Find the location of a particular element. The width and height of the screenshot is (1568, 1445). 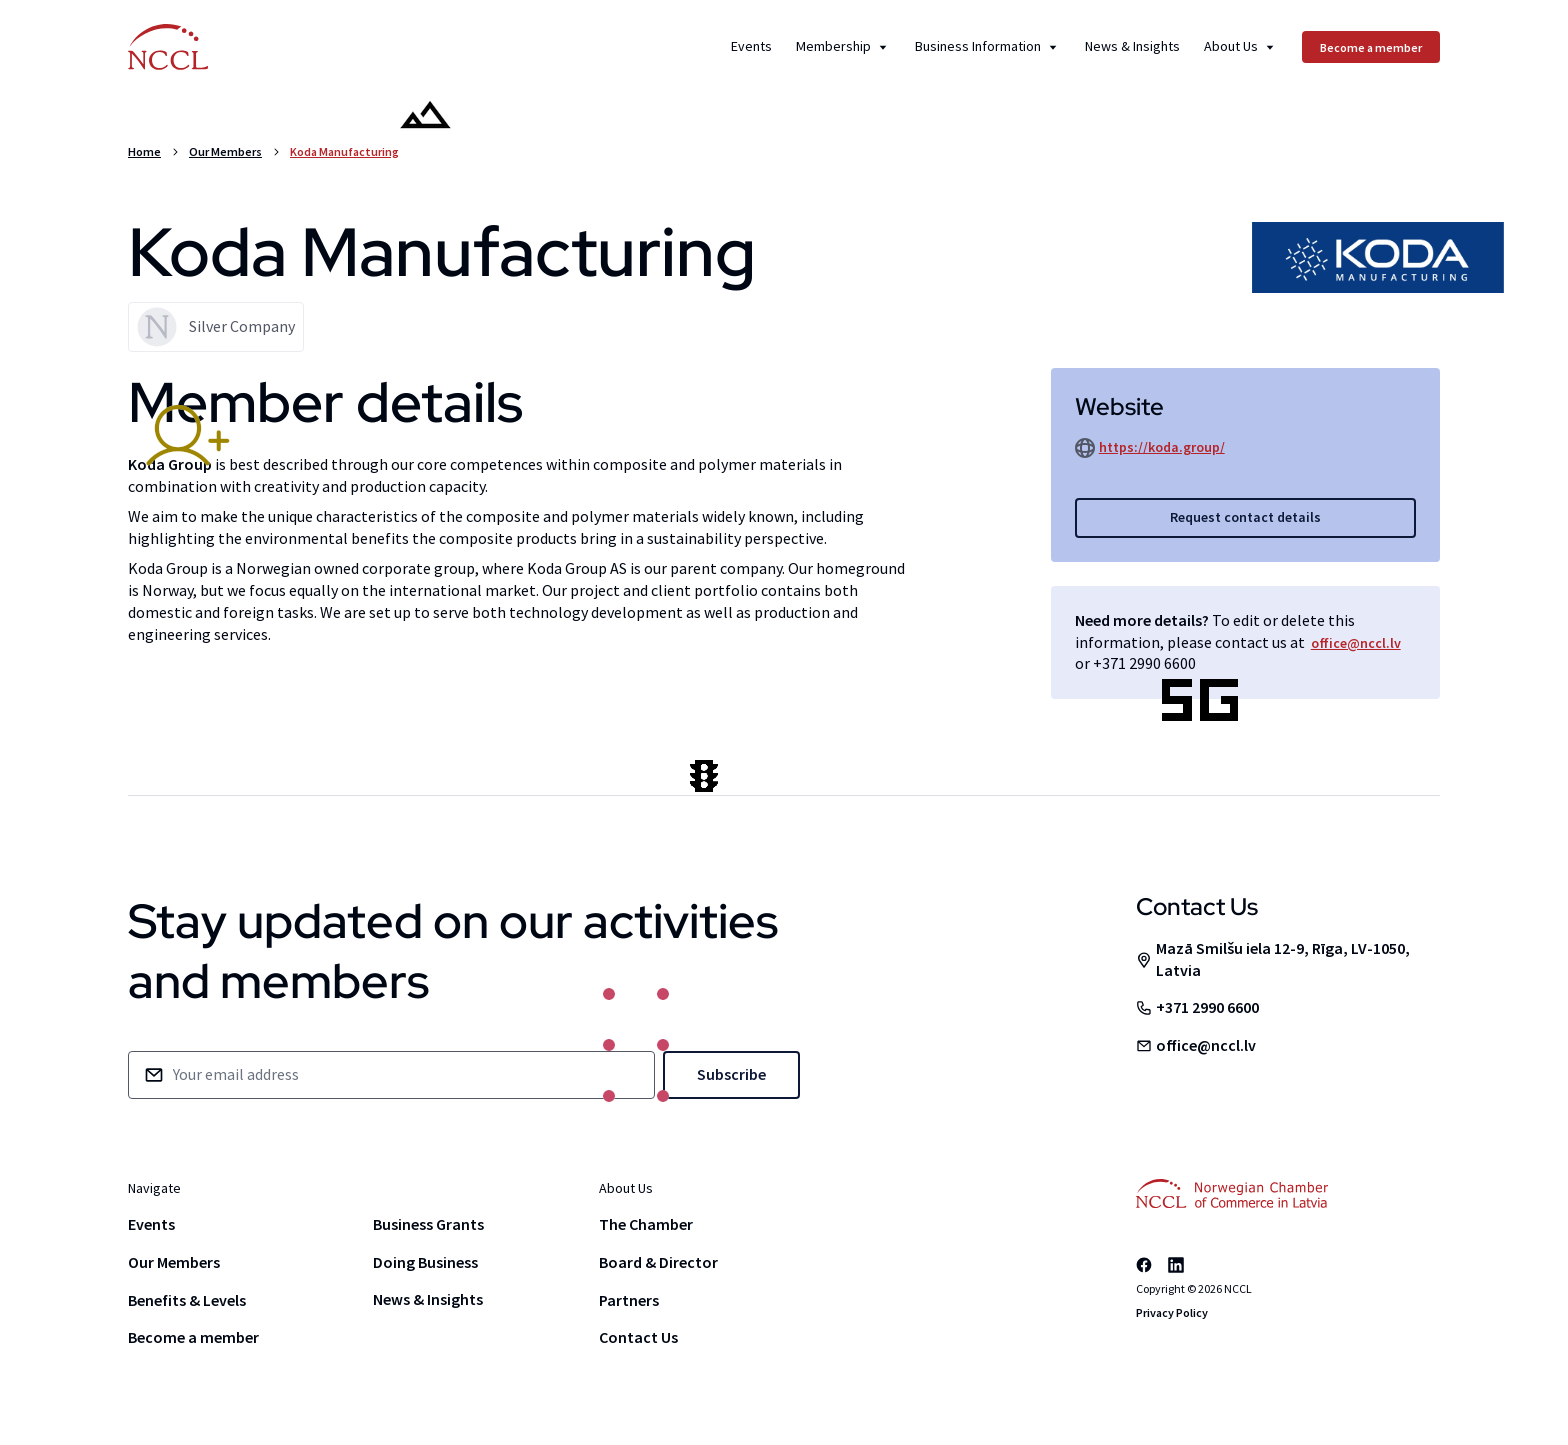

view traffic conditions on map is located at coordinates (704, 776).